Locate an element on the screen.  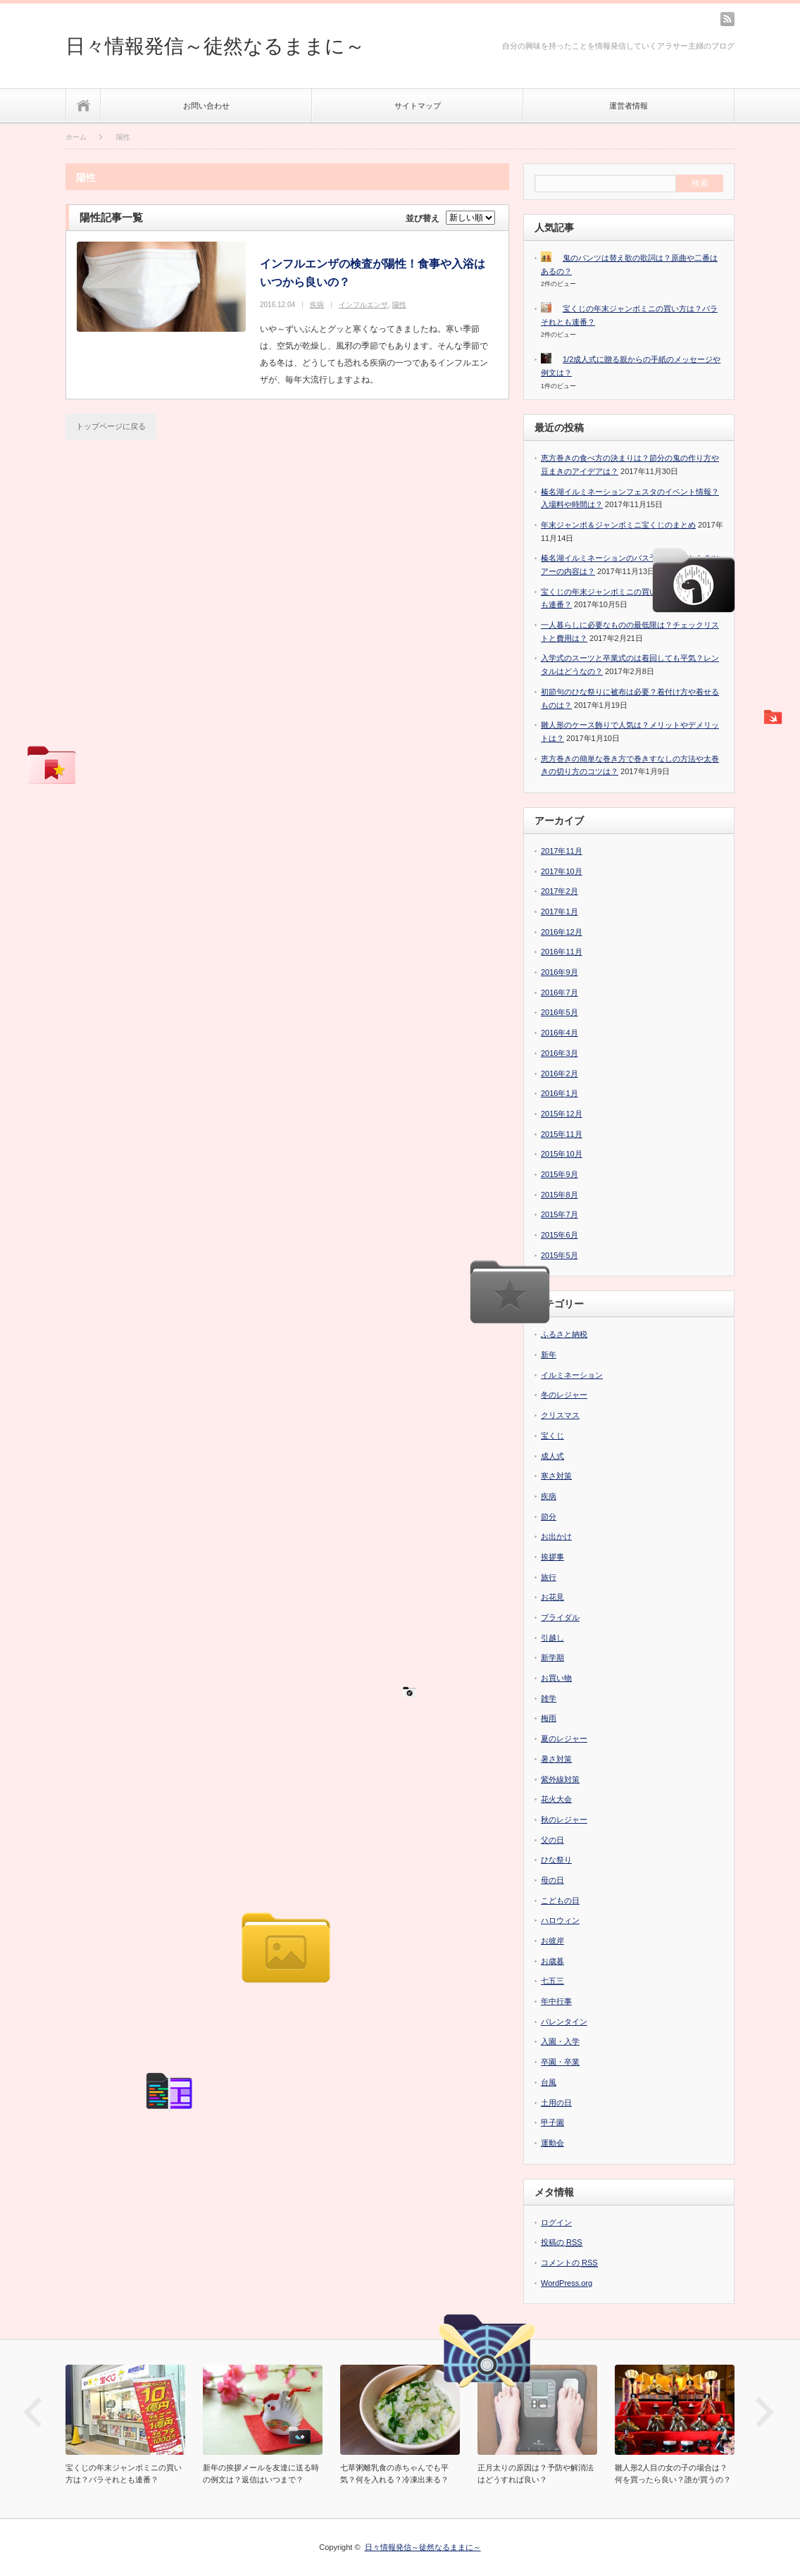
open folder containing swift programming projects is located at coordinates (773, 717).